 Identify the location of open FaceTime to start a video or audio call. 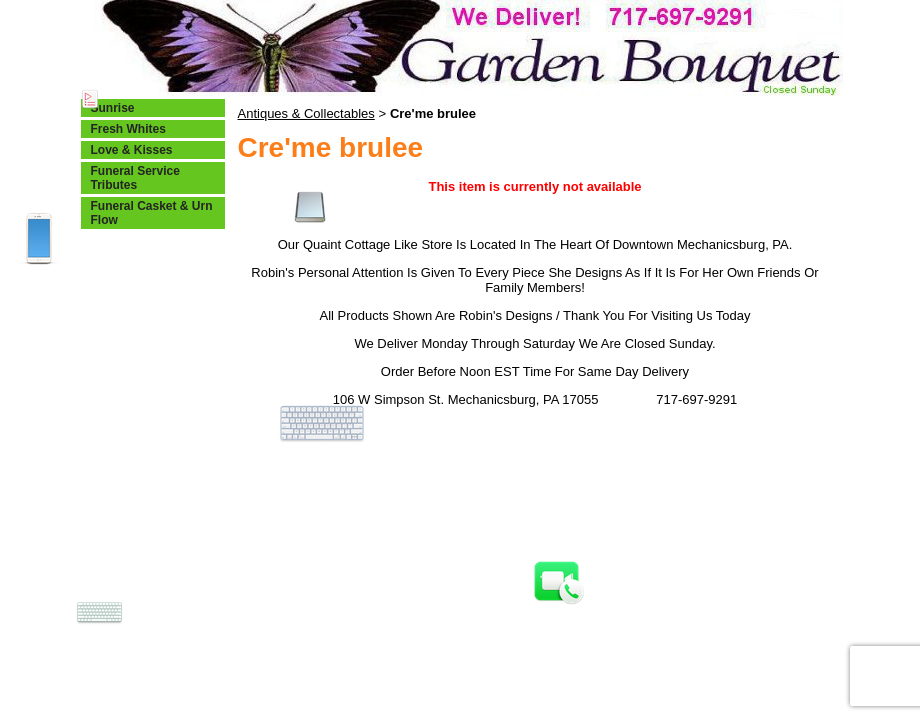
(558, 582).